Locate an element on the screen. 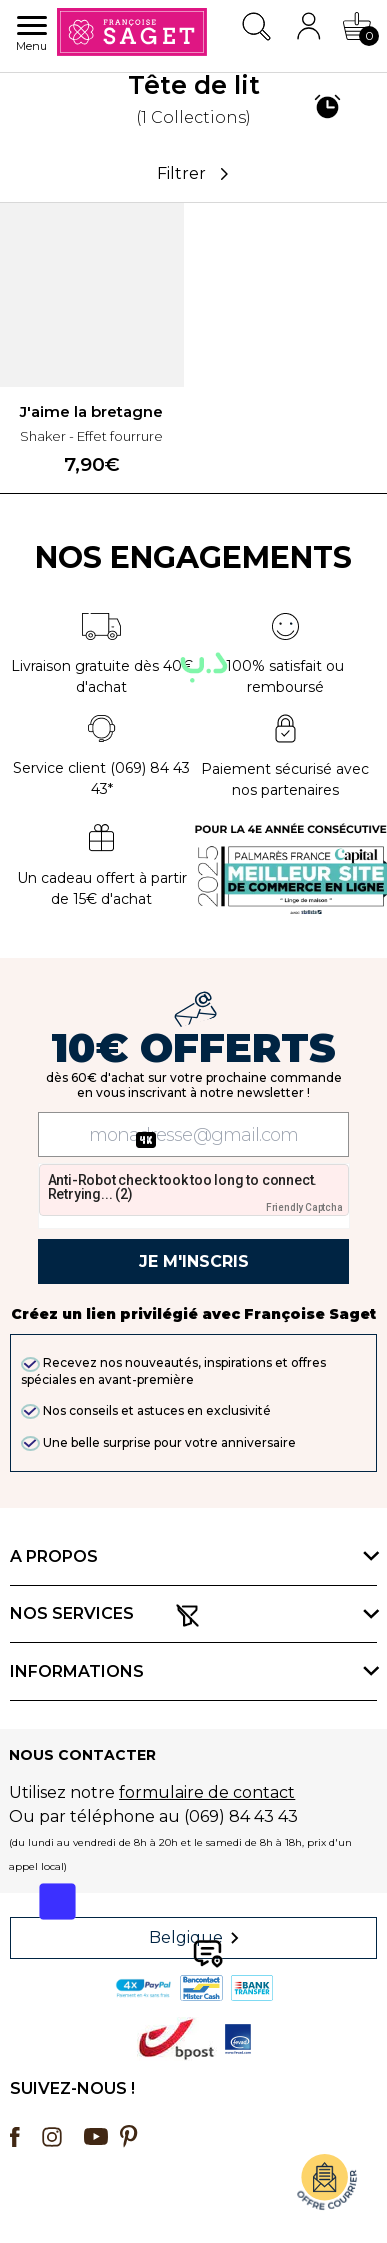  stop media playback is located at coordinates (57, 1901).